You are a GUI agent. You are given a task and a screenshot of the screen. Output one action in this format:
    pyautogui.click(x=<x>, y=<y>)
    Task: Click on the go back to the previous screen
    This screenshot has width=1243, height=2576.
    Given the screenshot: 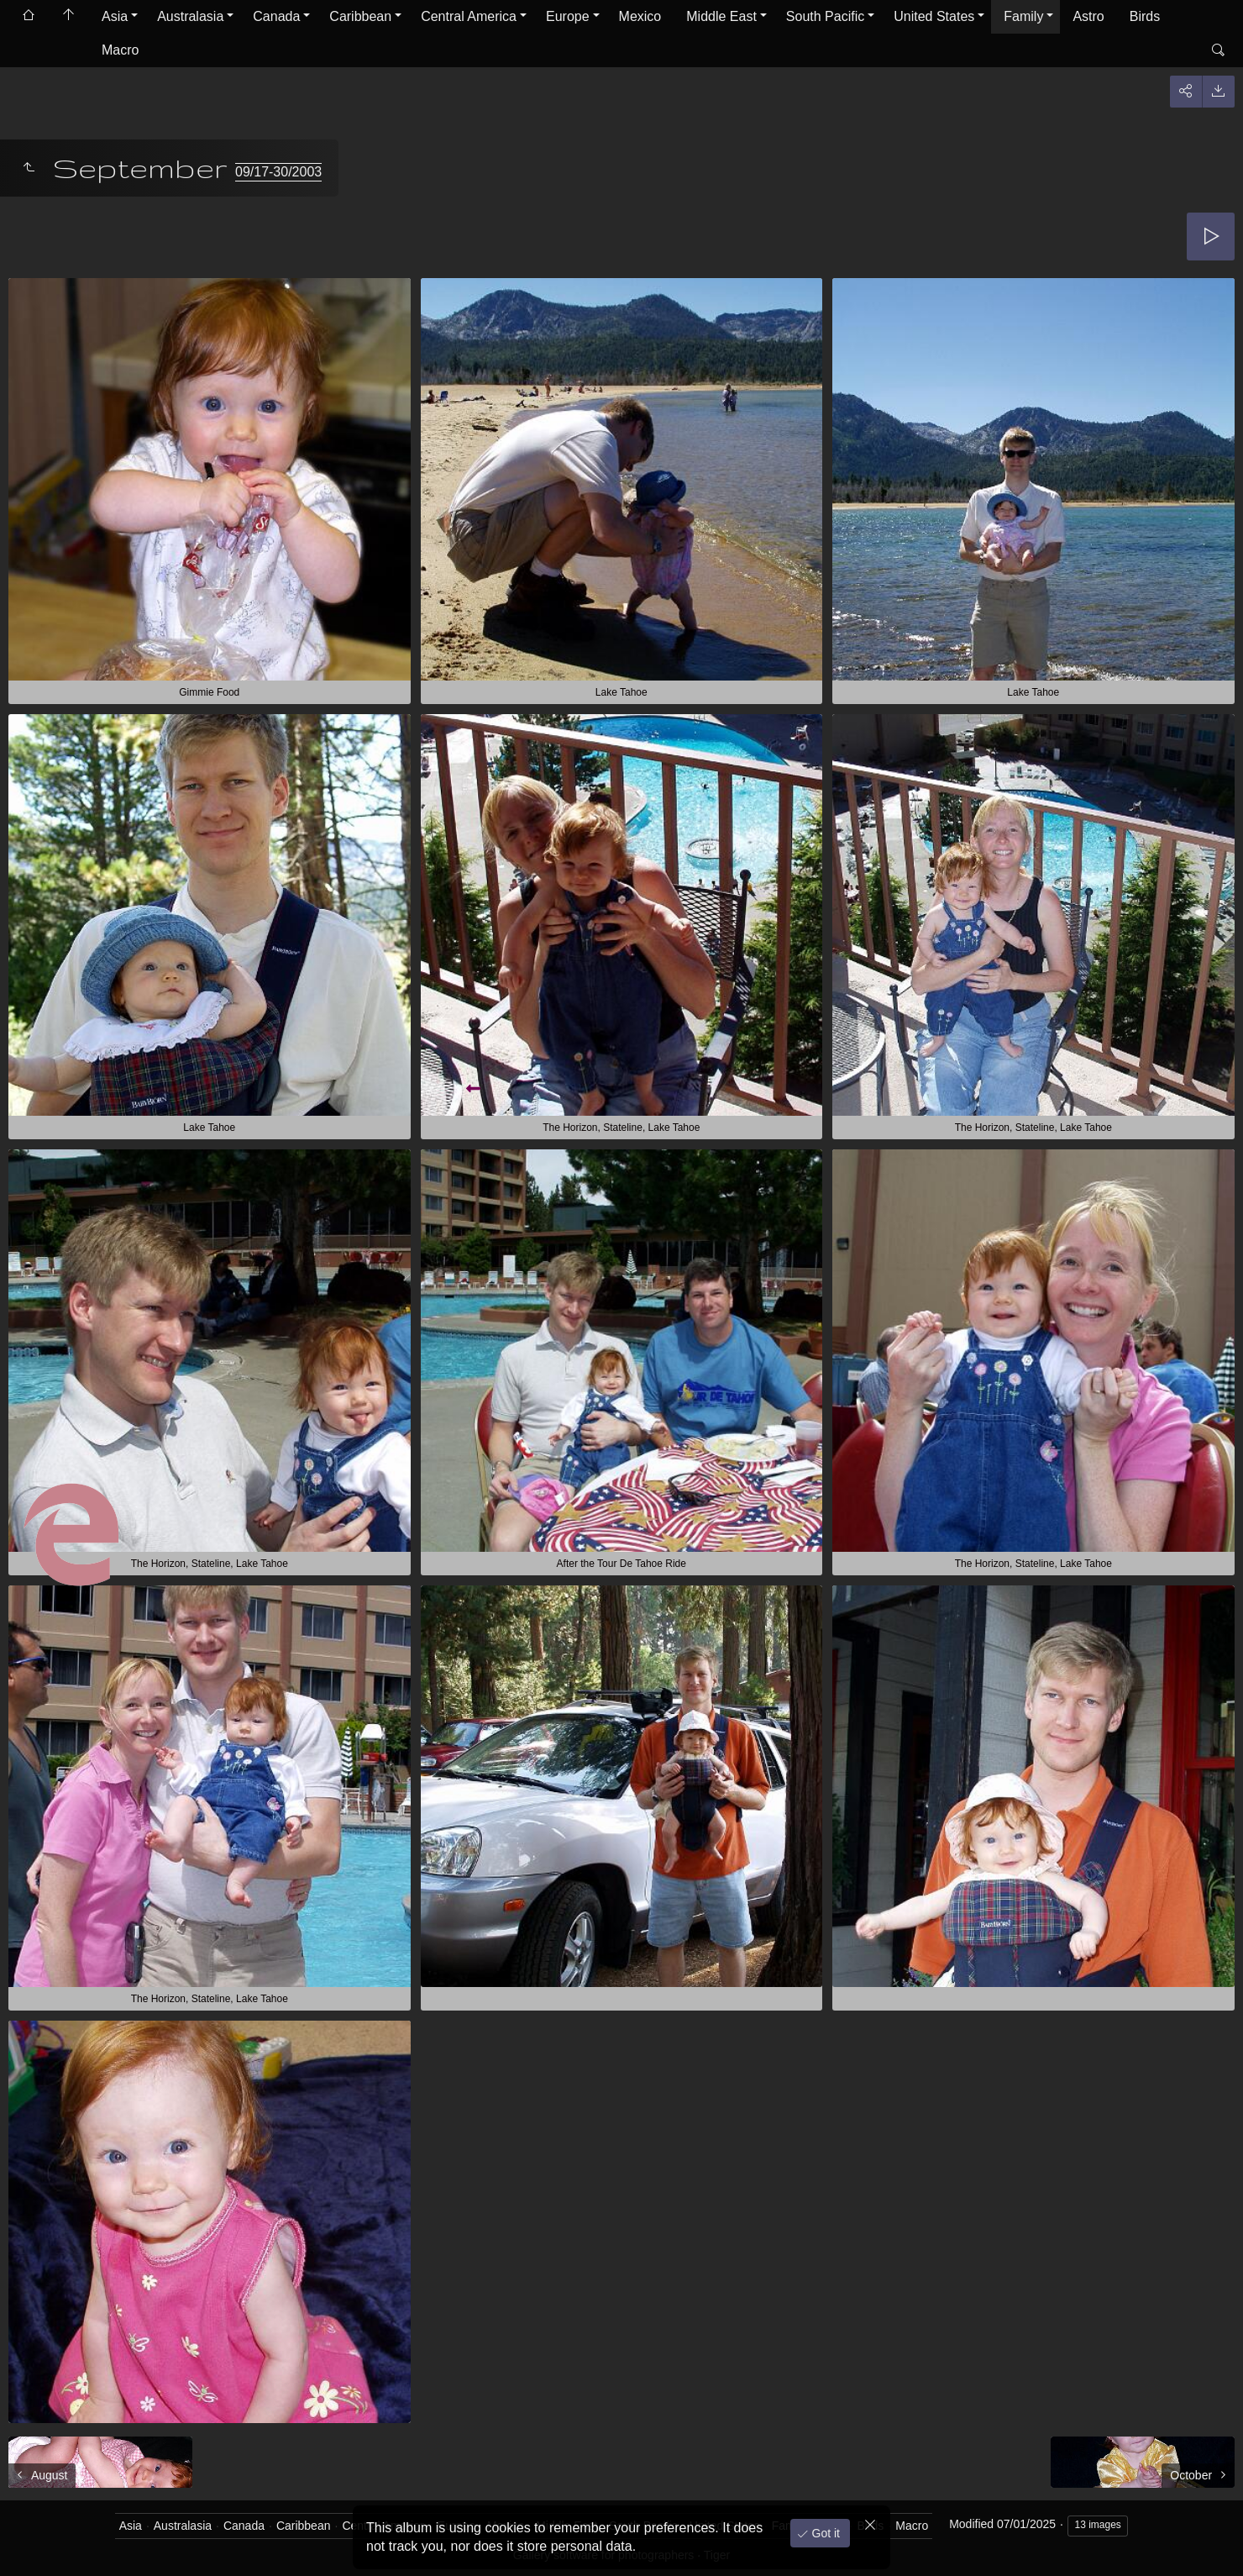 What is the action you would take?
    pyautogui.click(x=473, y=1088)
    